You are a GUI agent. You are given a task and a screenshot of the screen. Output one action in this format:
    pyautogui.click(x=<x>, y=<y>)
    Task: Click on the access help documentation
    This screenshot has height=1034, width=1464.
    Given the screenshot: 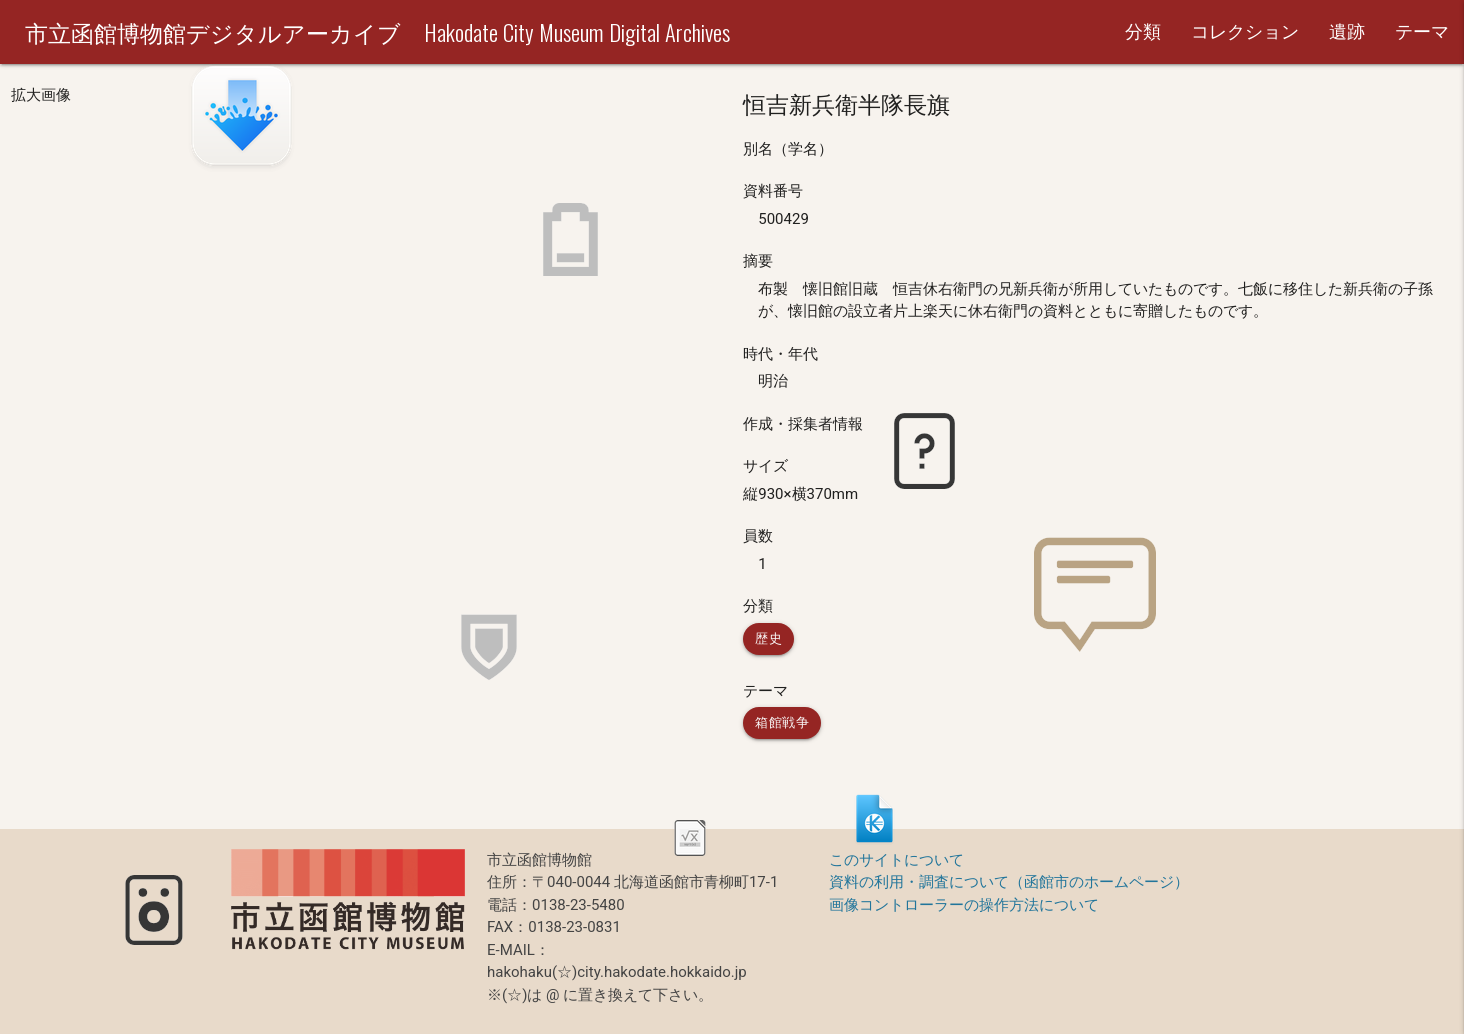 What is the action you would take?
    pyautogui.click(x=924, y=448)
    